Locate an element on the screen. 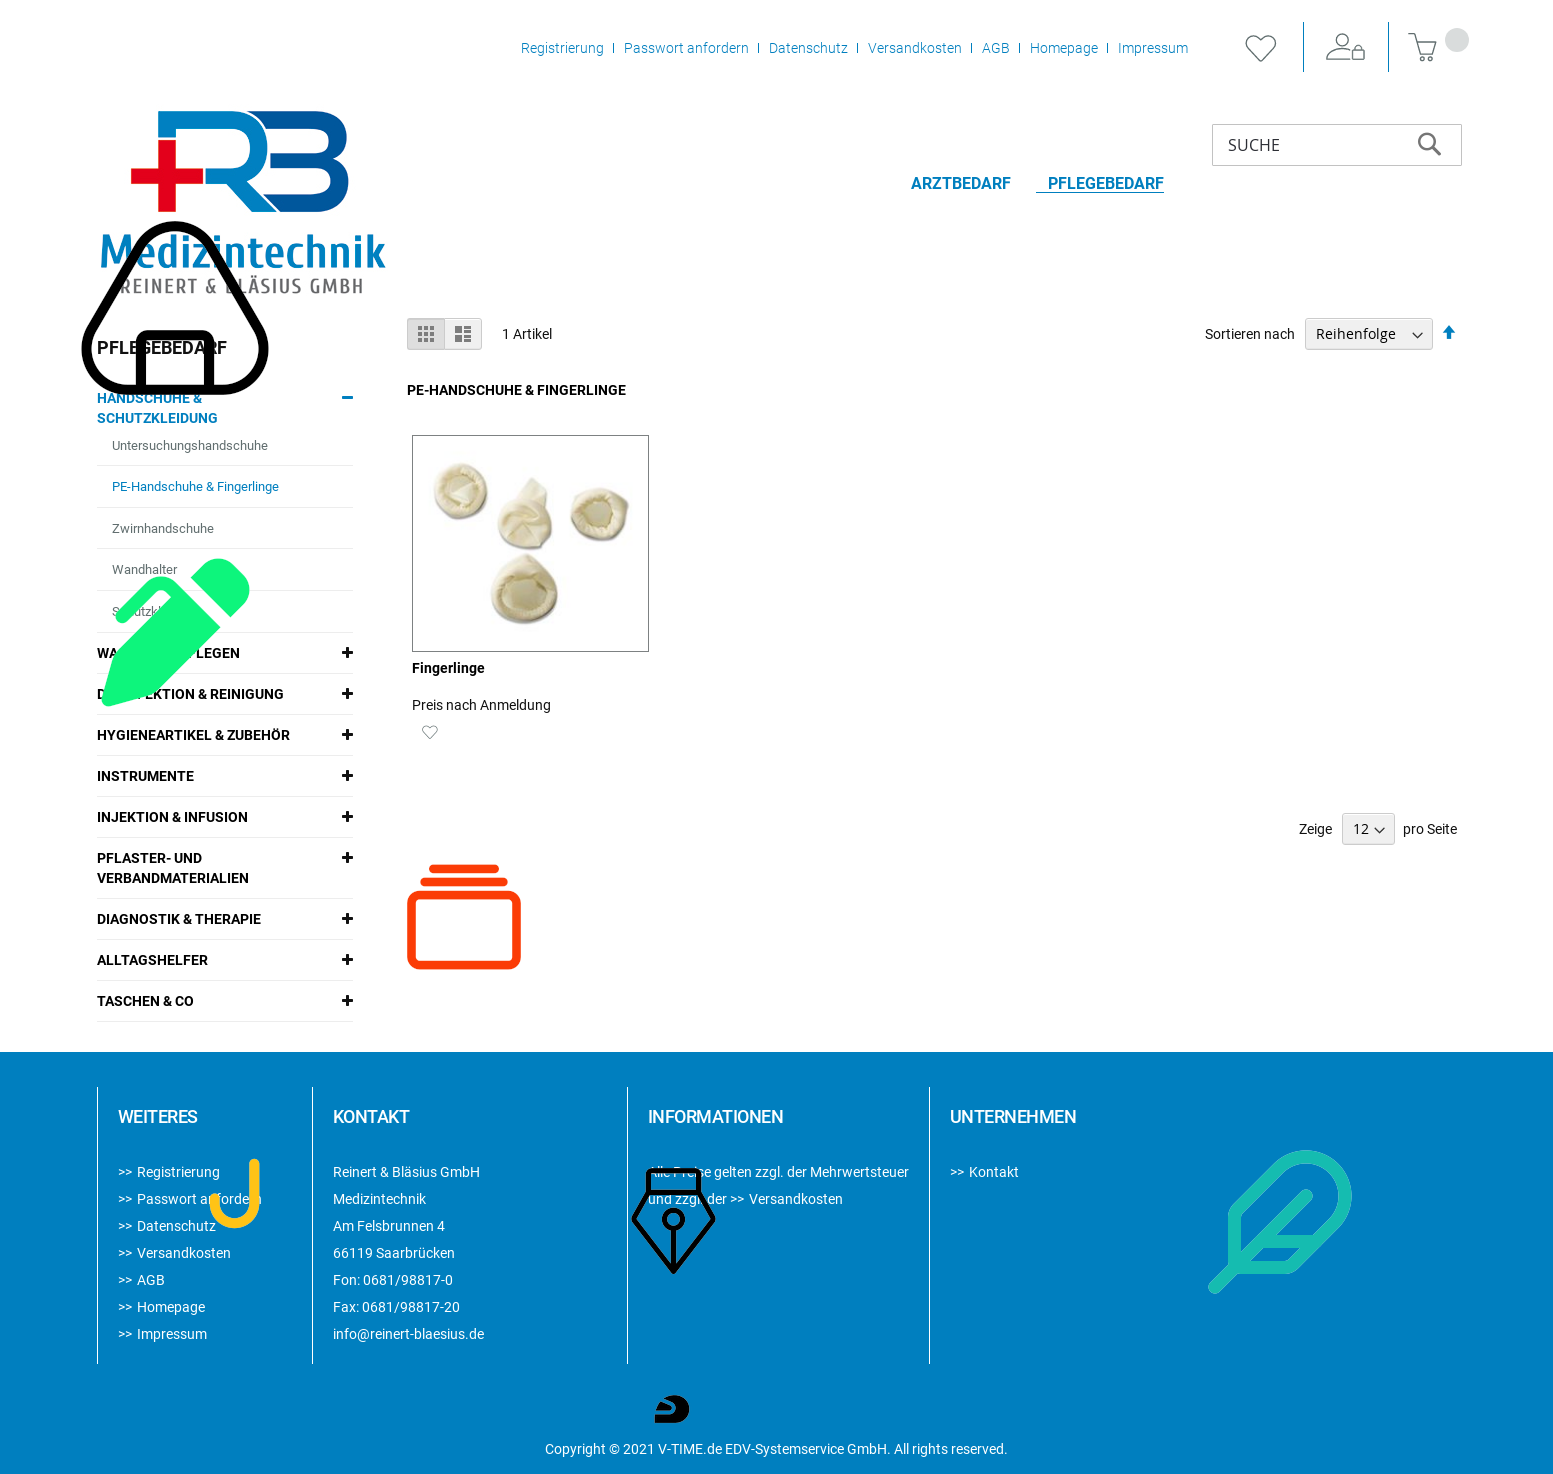  view photo albums is located at coordinates (464, 917).